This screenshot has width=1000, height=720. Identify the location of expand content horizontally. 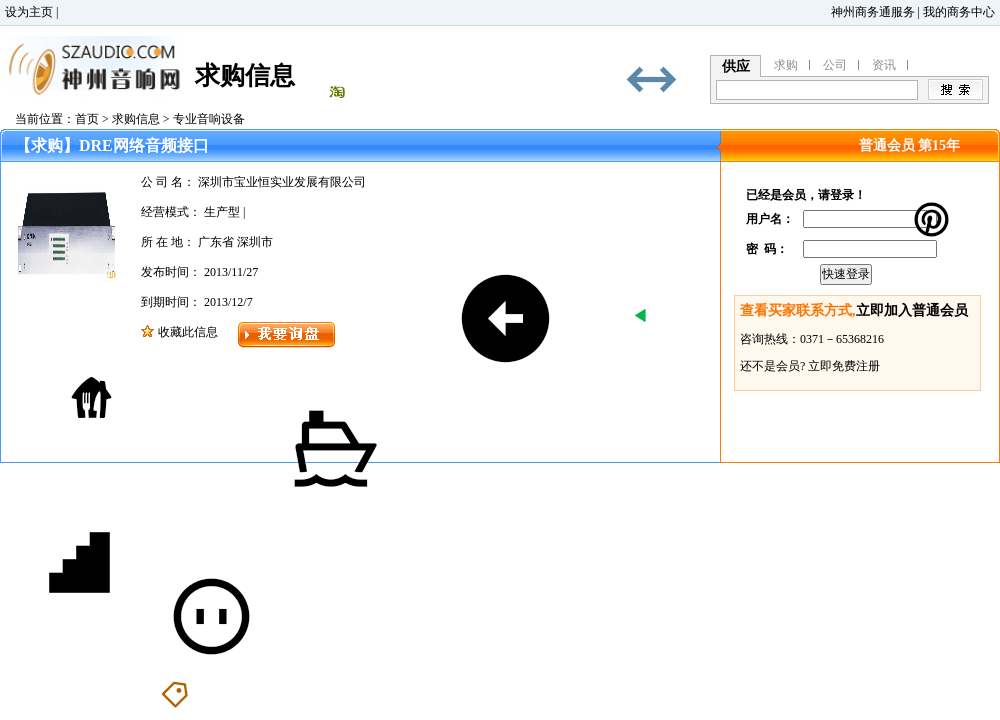
(651, 79).